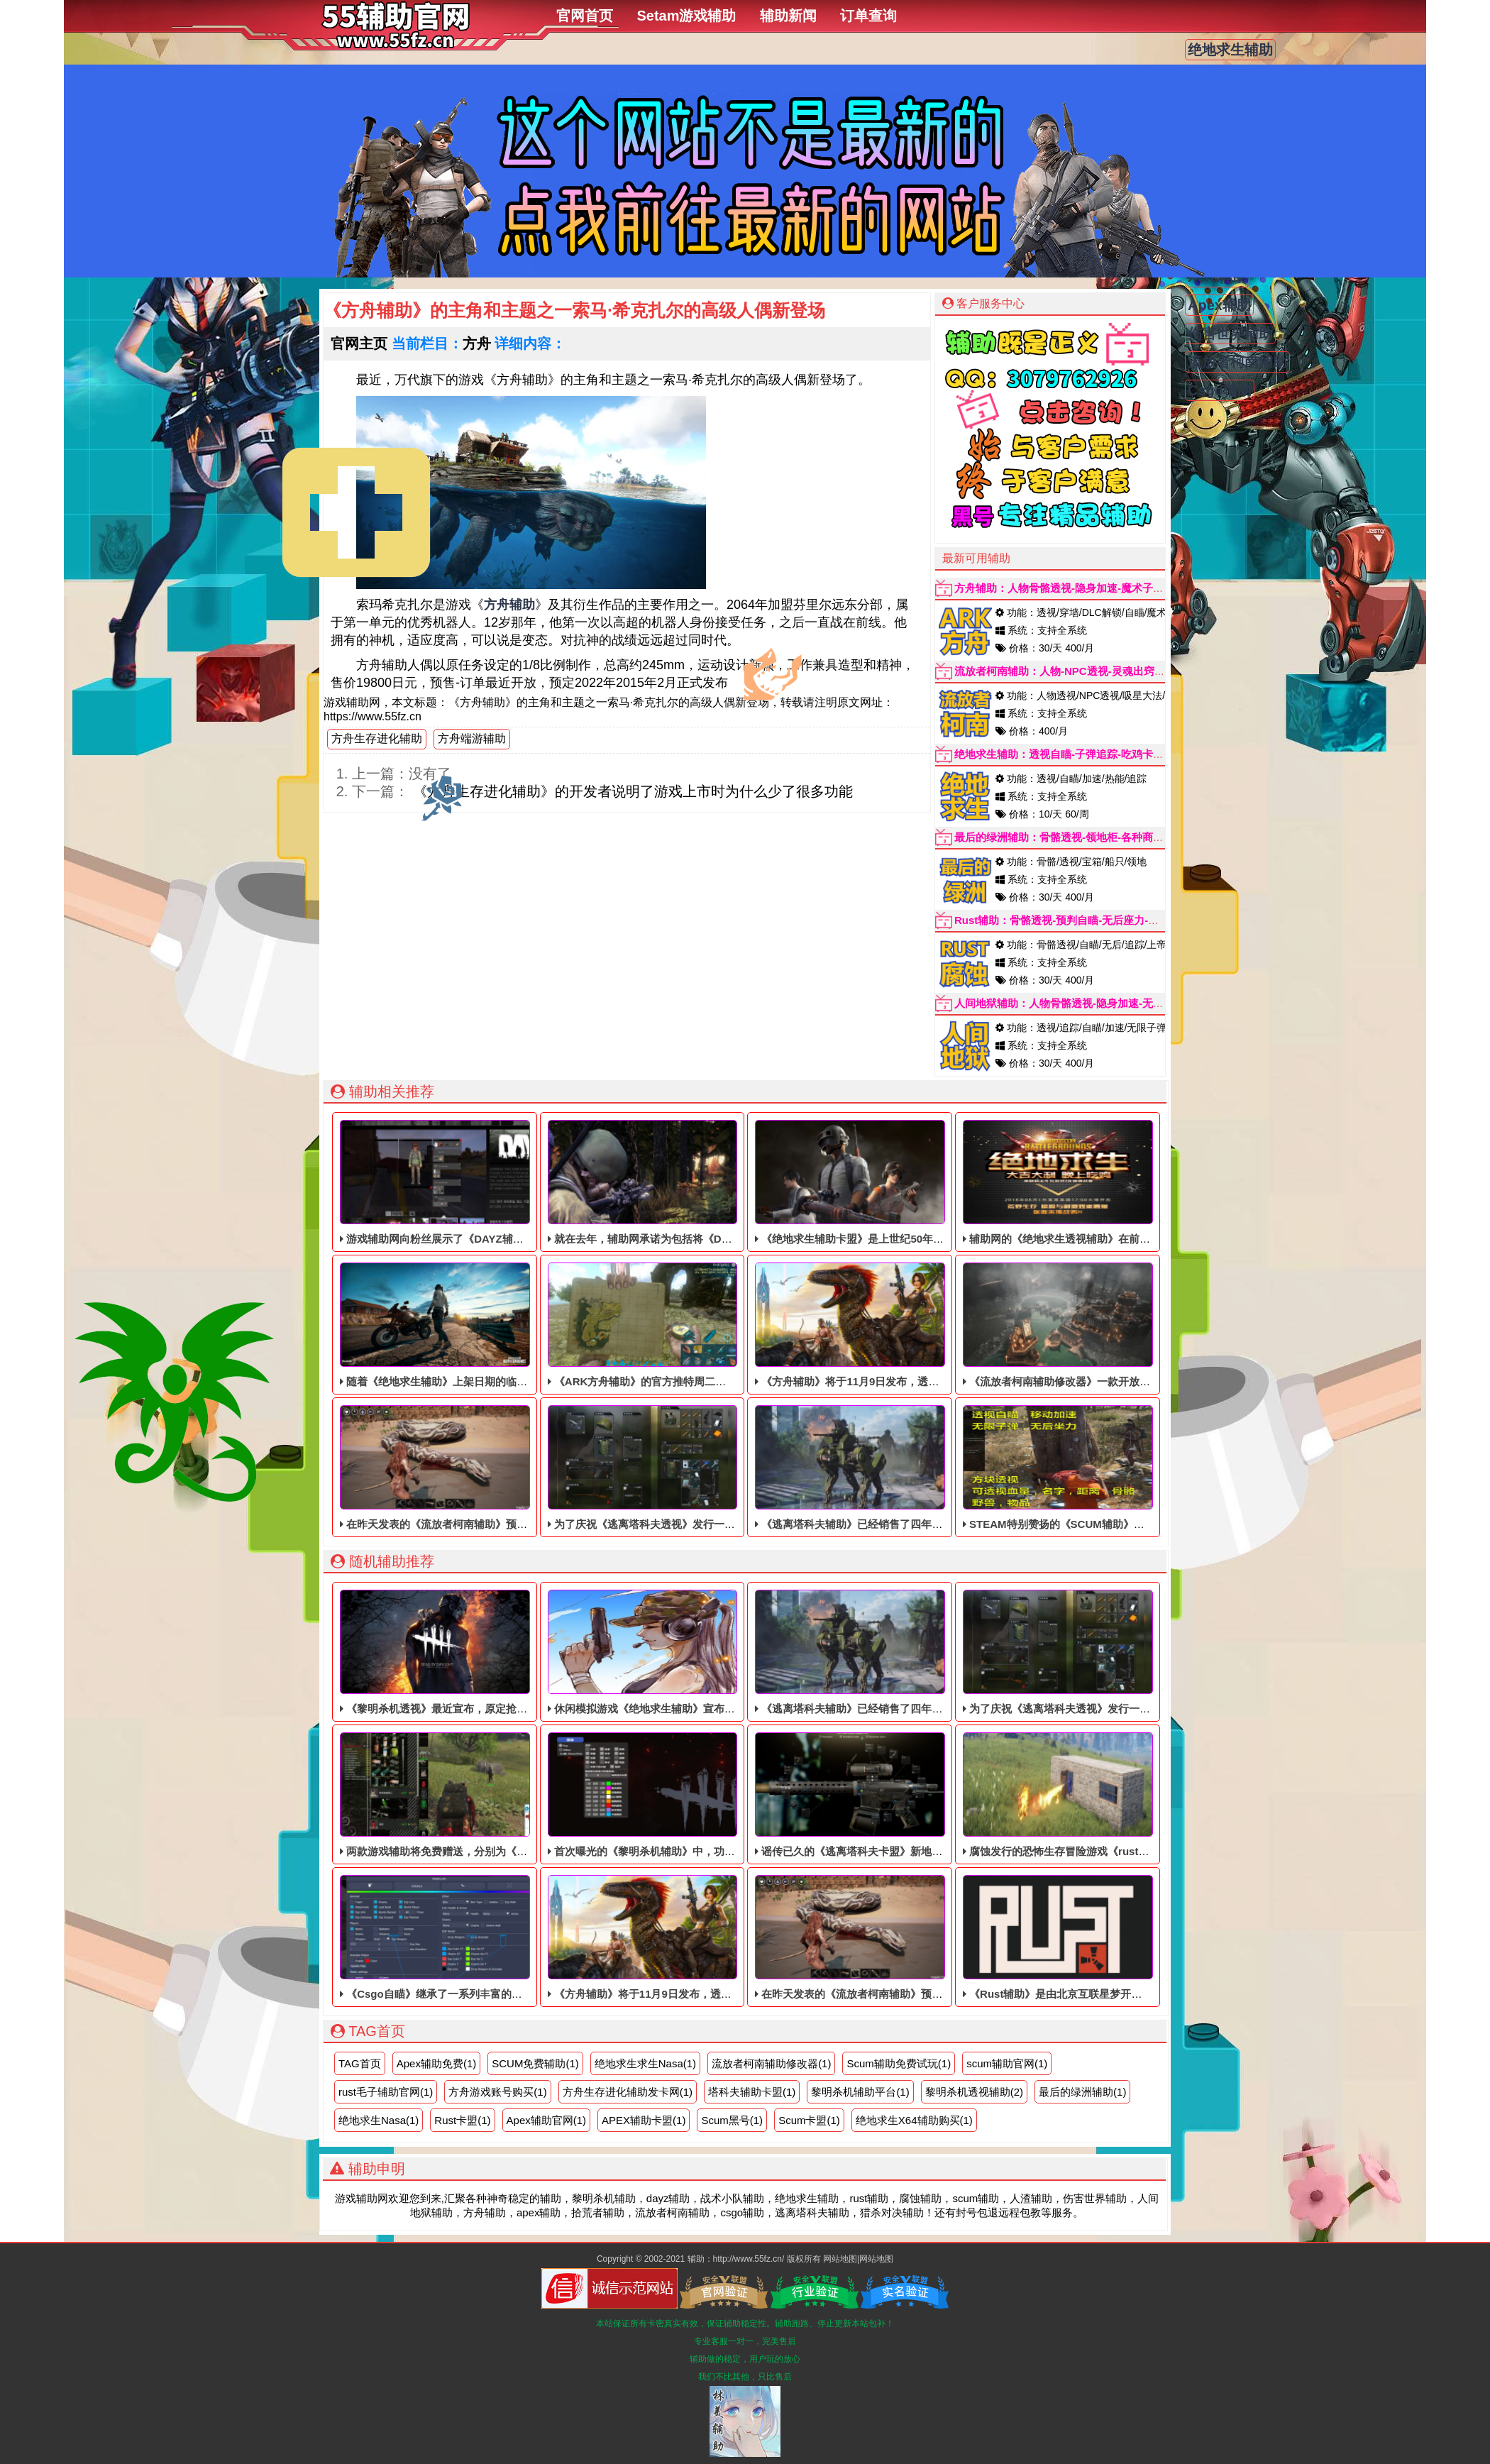 This screenshot has width=1490, height=2464. Describe the element at coordinates (773, 672) in the screenshot. I see `indicates shark attack or danger zone in a game` at that location.